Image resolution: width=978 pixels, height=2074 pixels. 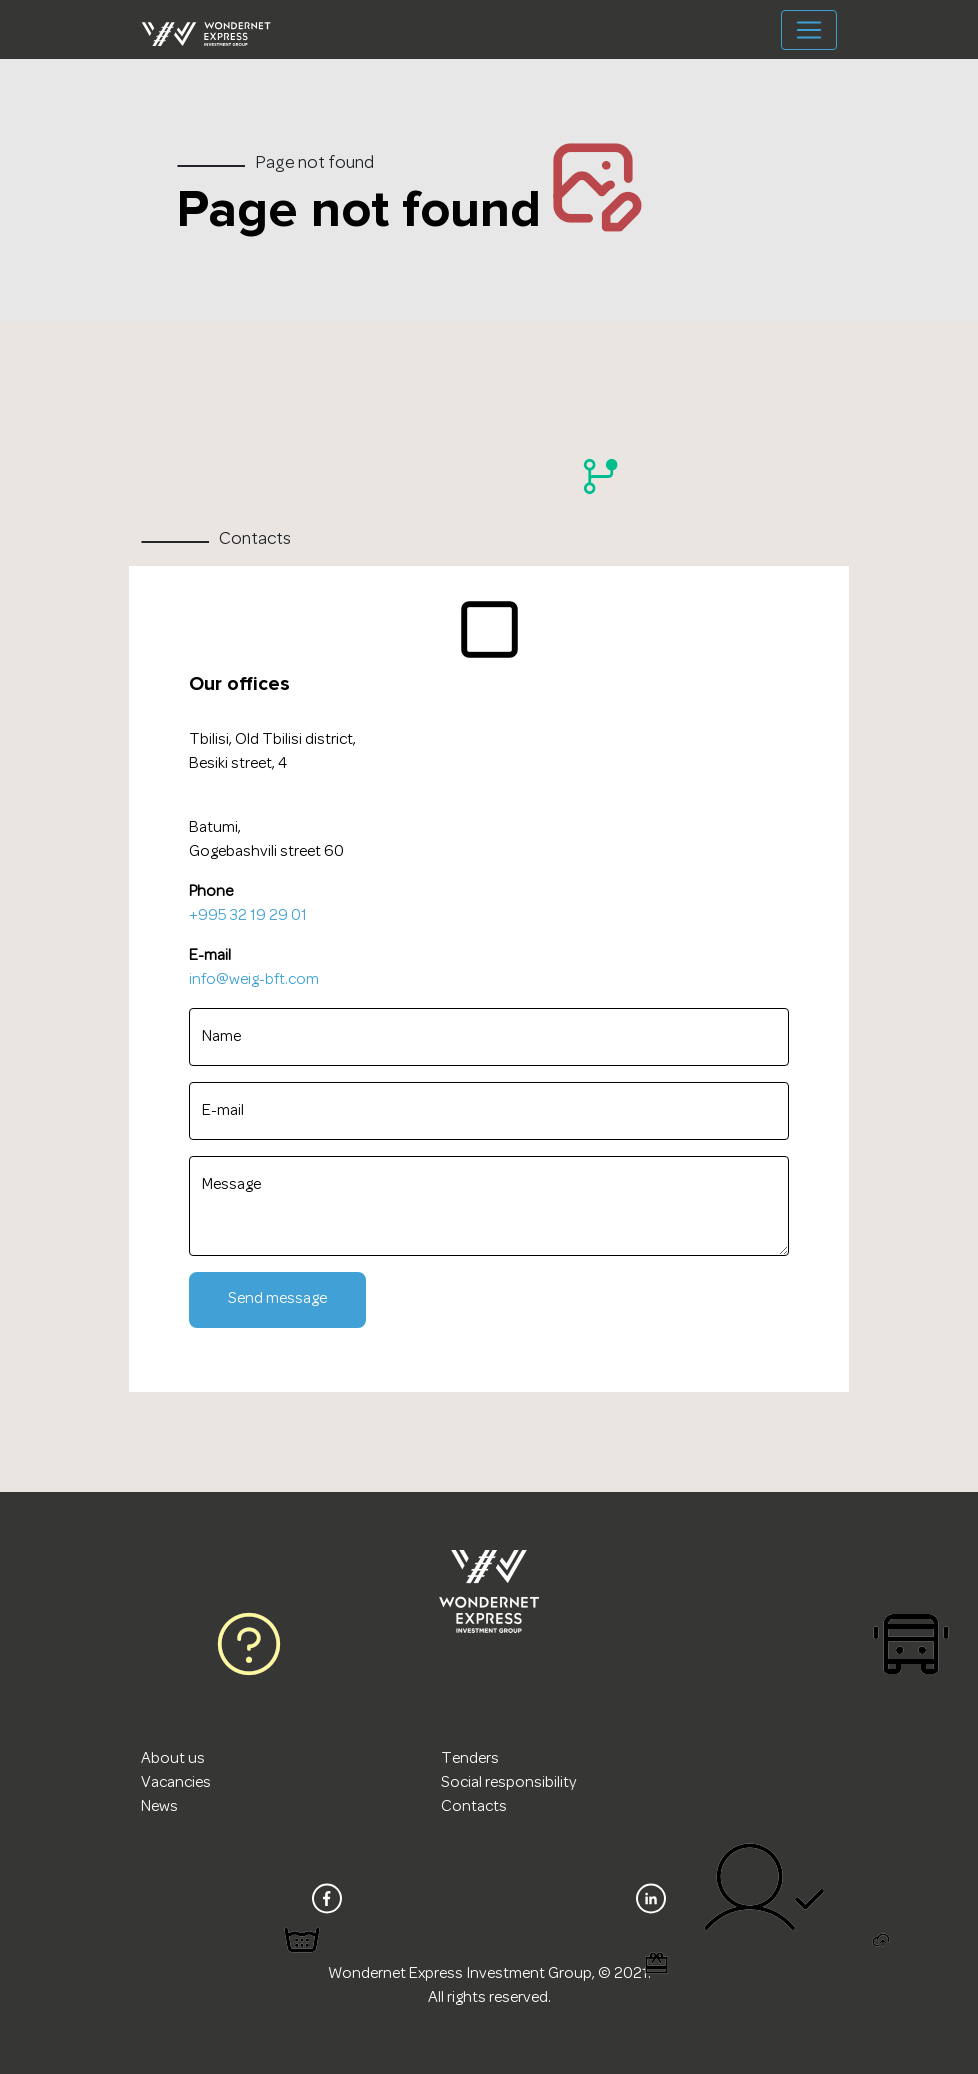 What do you see at coordinates (881, 1940) in the screenshot?
I see `upload file to cloud storage` at bounding box center [881, 1940].